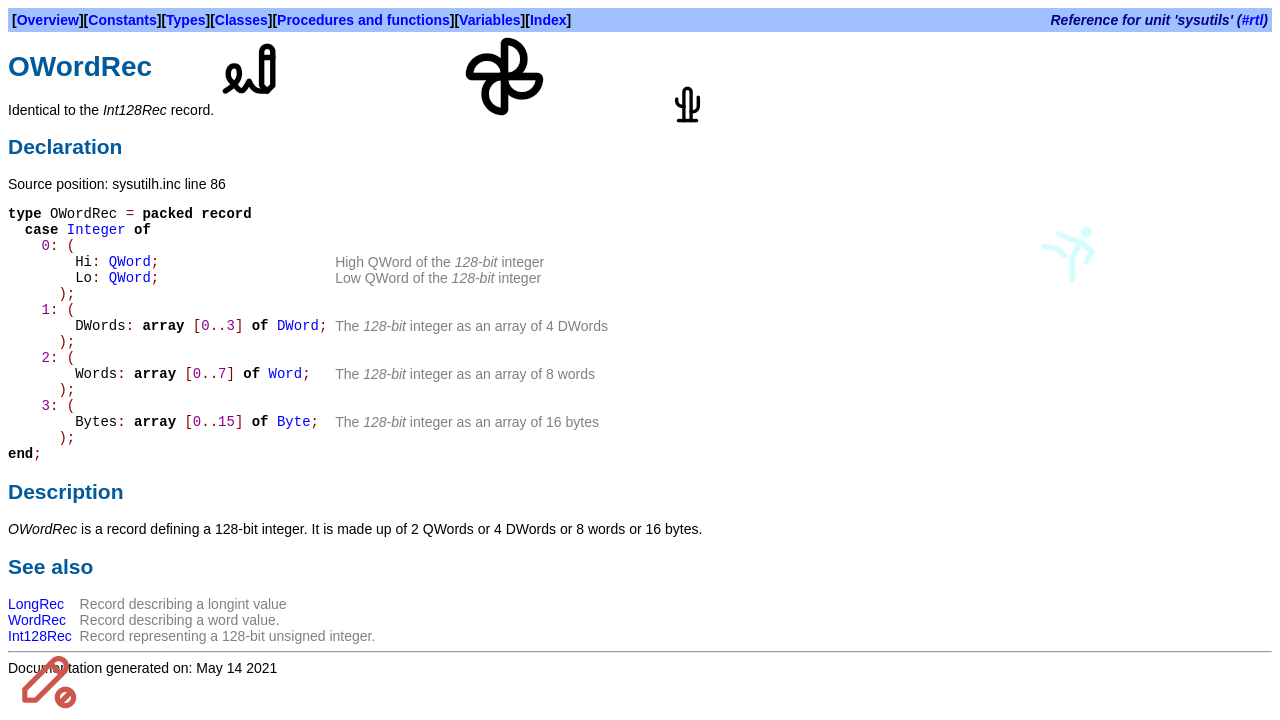 Image resolution: width=1280 pixels, height=720 pixels. Describe the element at coordinates (250, 71) in the screenshot. I see `sign a document or form` at that location.